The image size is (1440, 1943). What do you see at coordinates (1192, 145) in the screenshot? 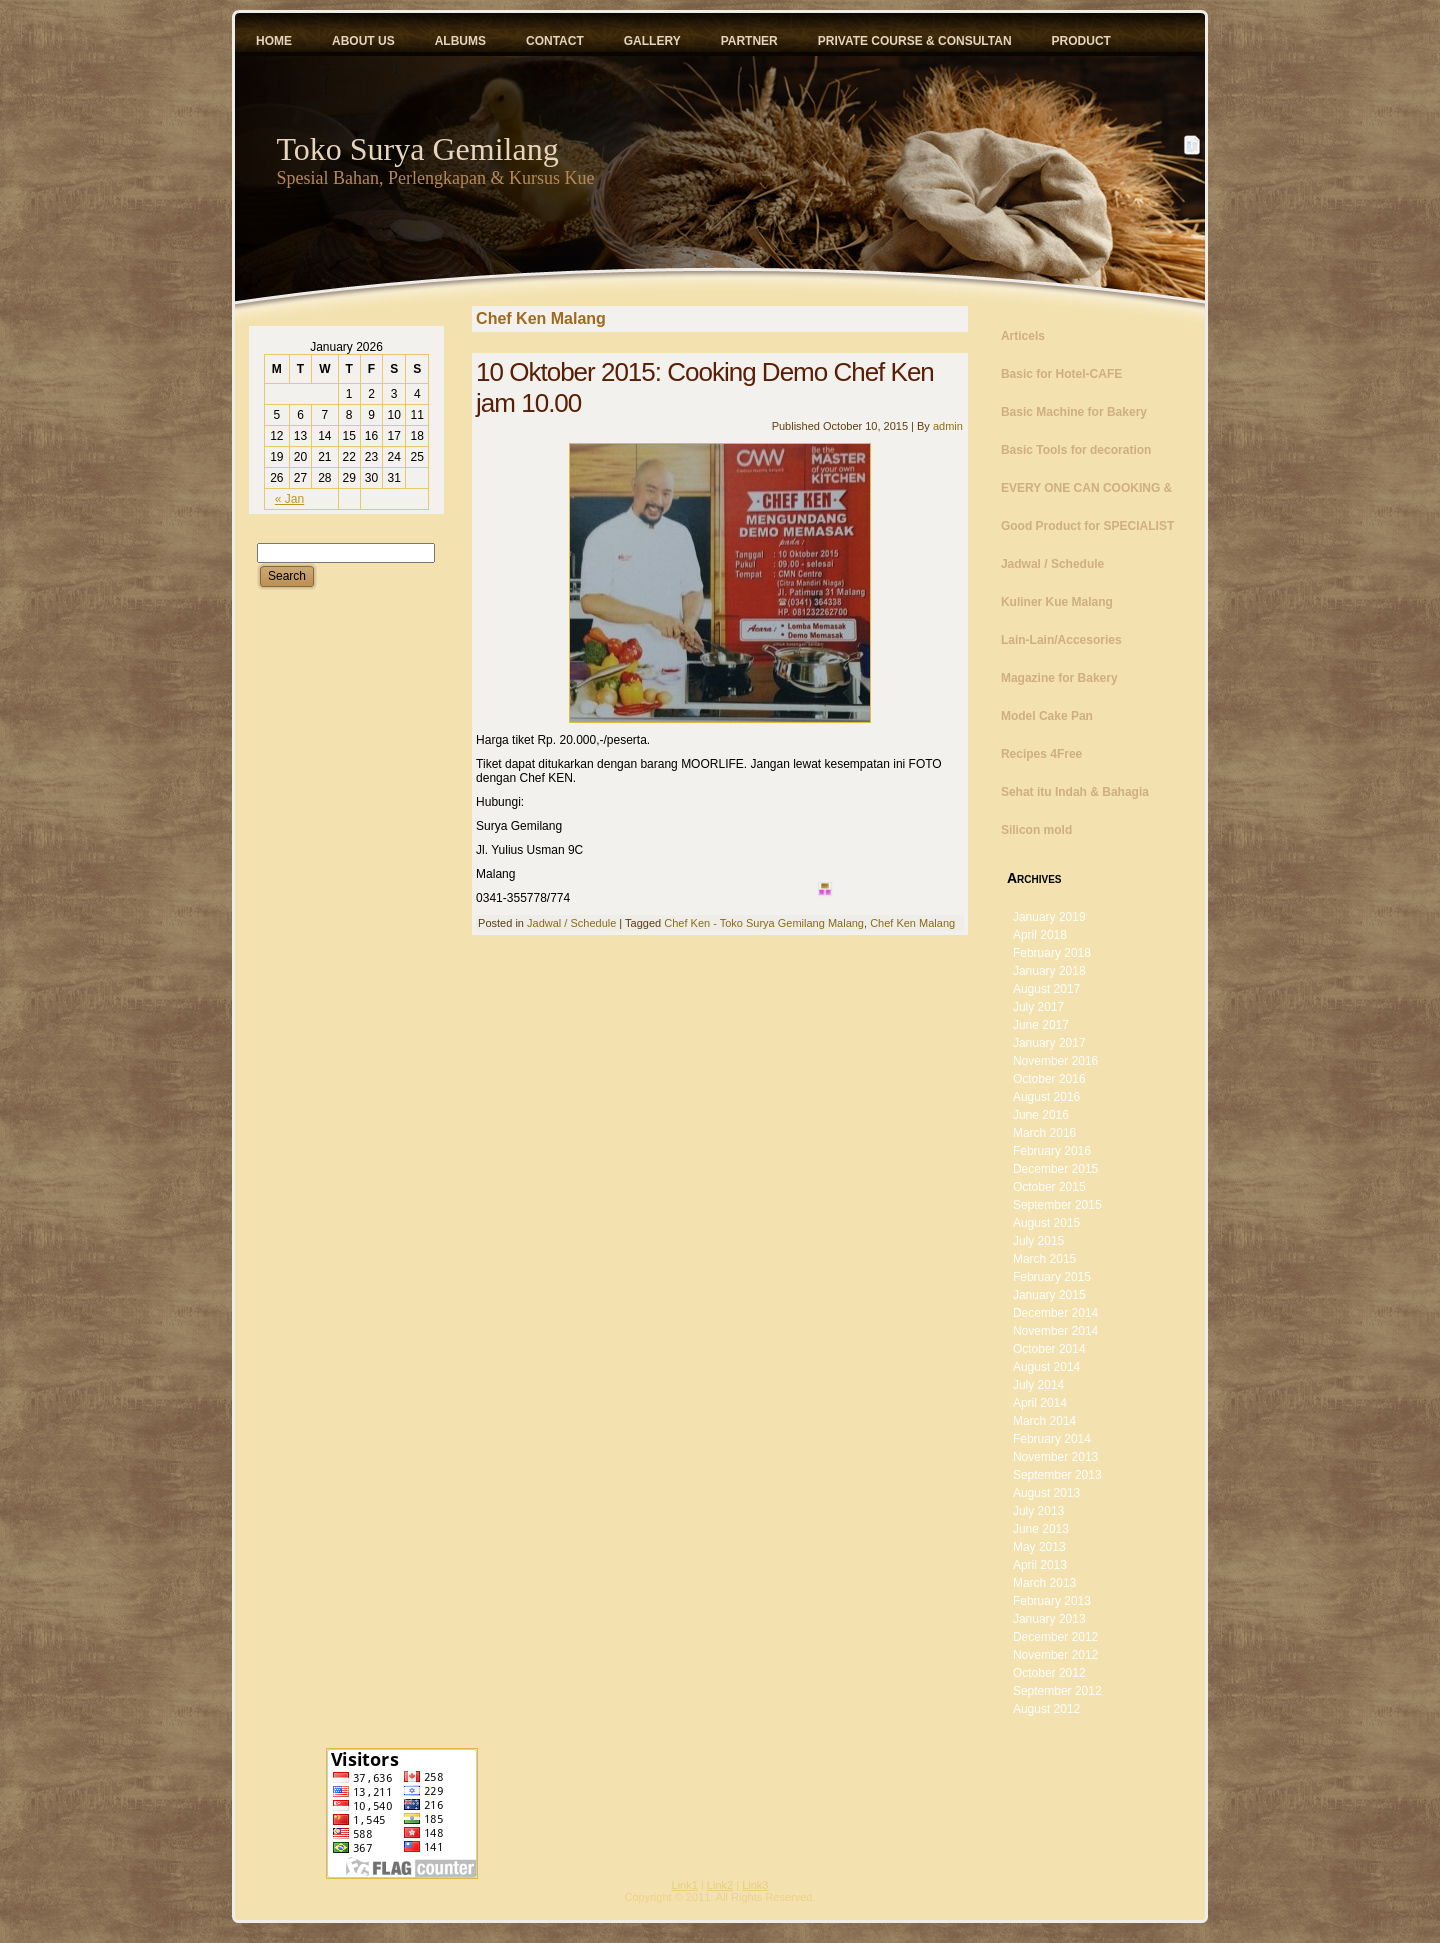
I see `open a Hangul Word Processor (.hwp) document` at bounding box center [1192, 145].